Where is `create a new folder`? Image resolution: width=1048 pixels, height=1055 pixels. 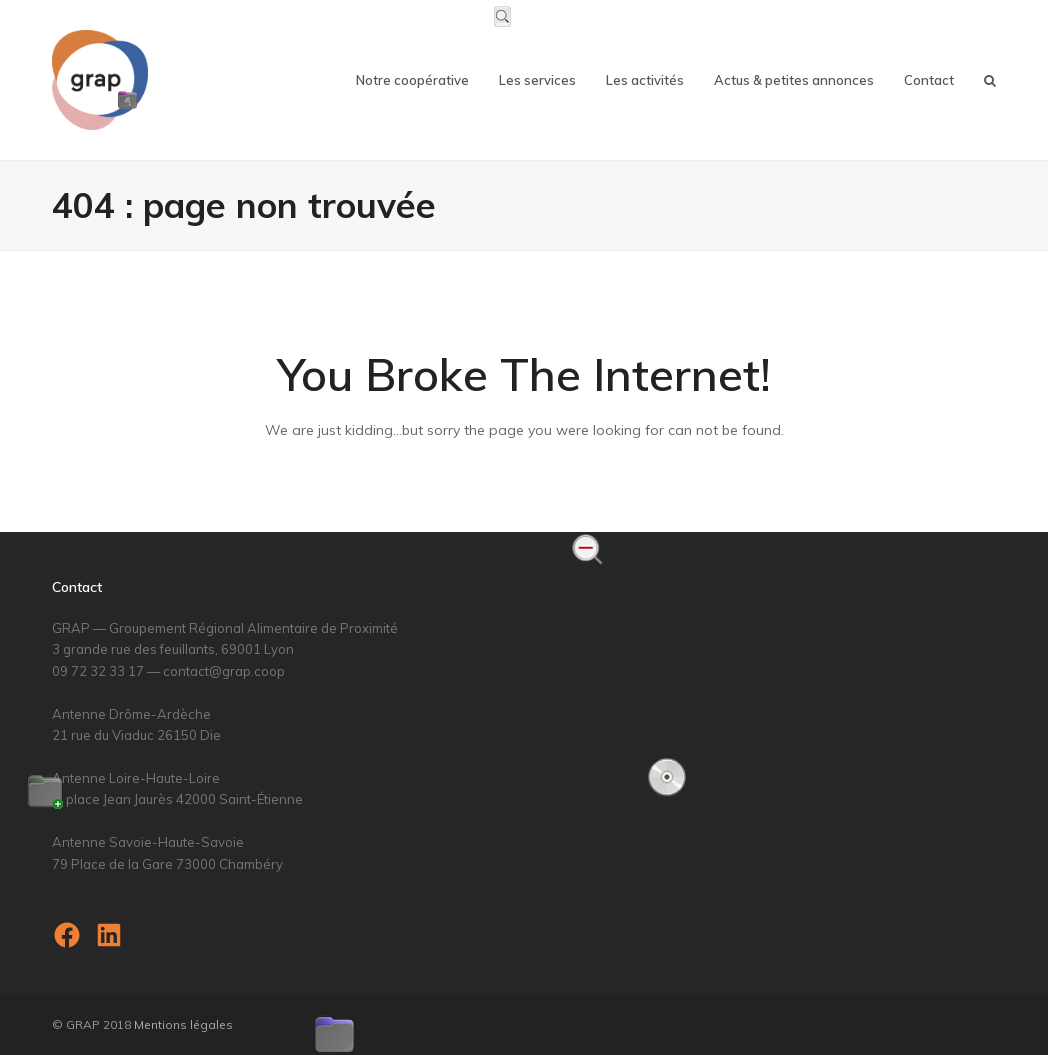 create a new folder is located at coordinates (45, 791).